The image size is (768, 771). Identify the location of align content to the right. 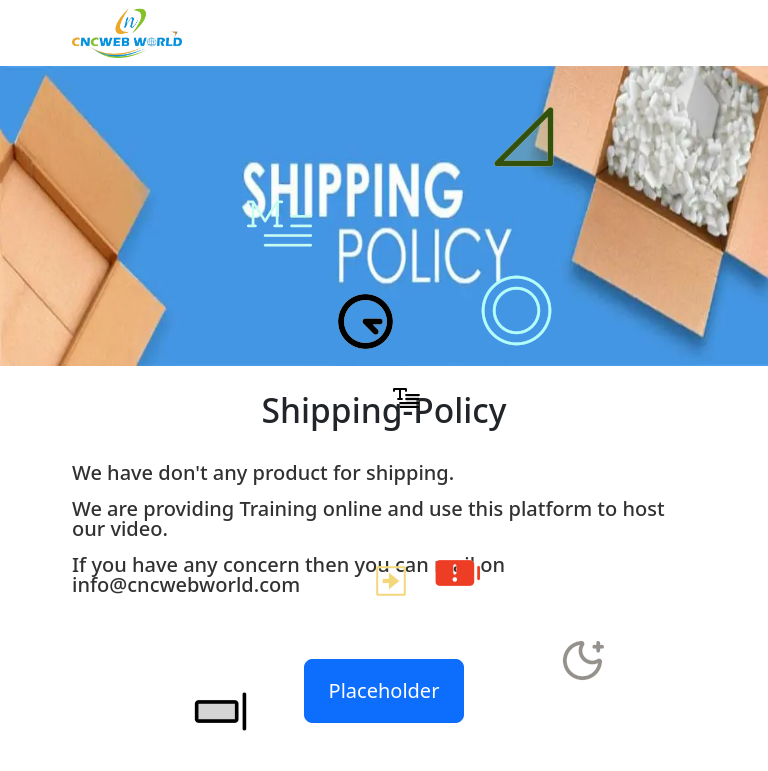
(221, 711).